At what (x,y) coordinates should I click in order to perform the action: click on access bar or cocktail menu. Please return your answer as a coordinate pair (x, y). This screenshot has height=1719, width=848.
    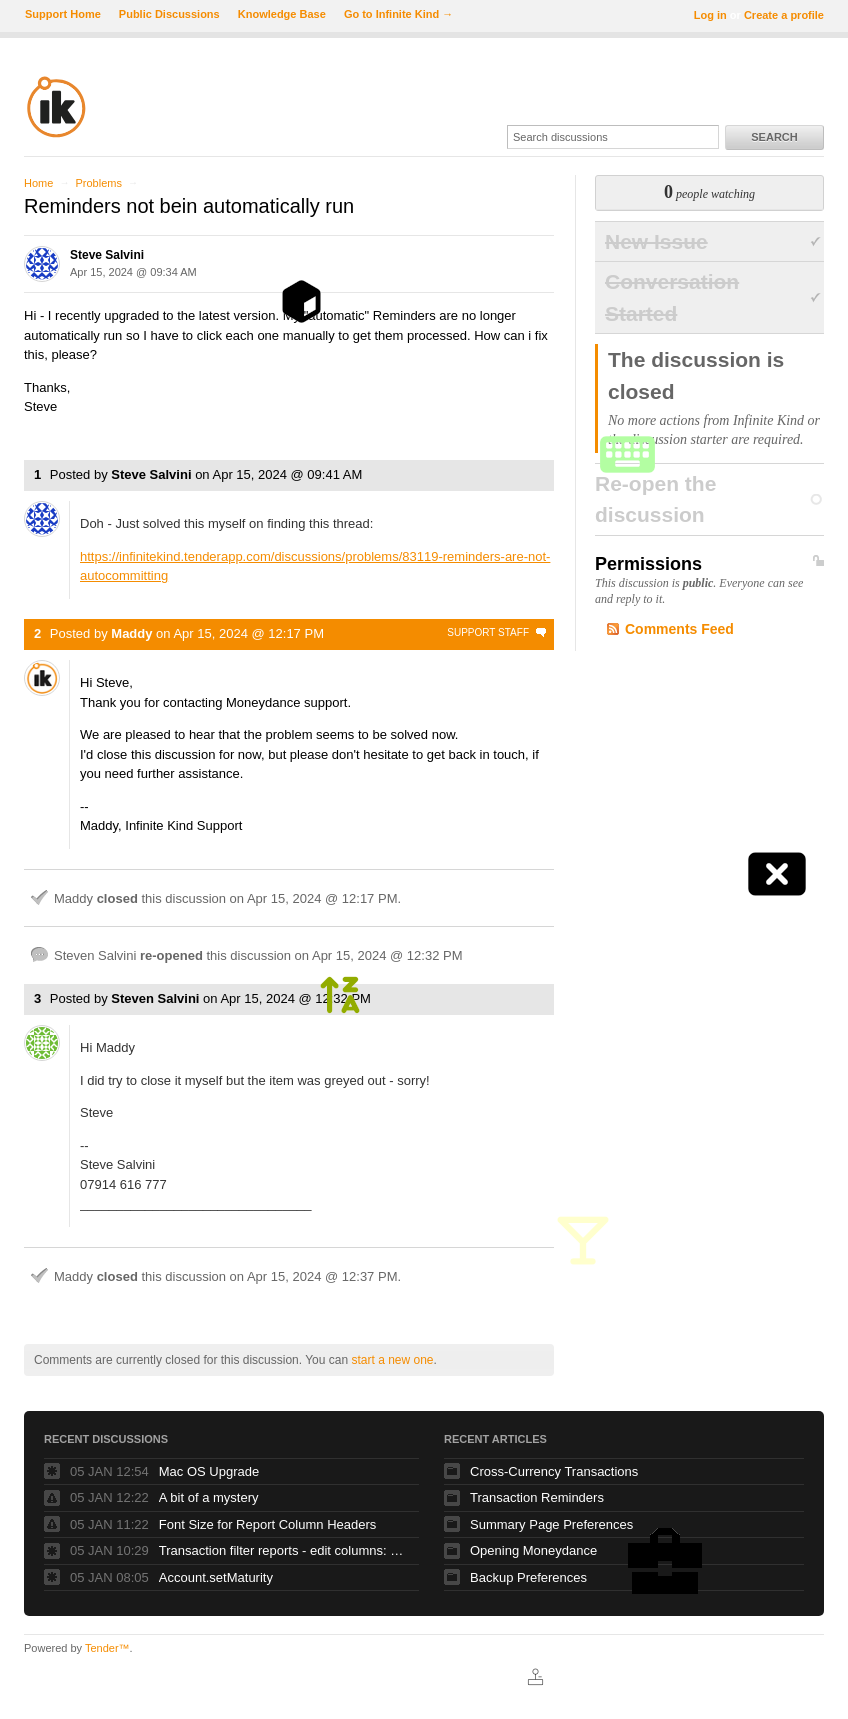
    Looking at the image, I should click on (583, 1239).